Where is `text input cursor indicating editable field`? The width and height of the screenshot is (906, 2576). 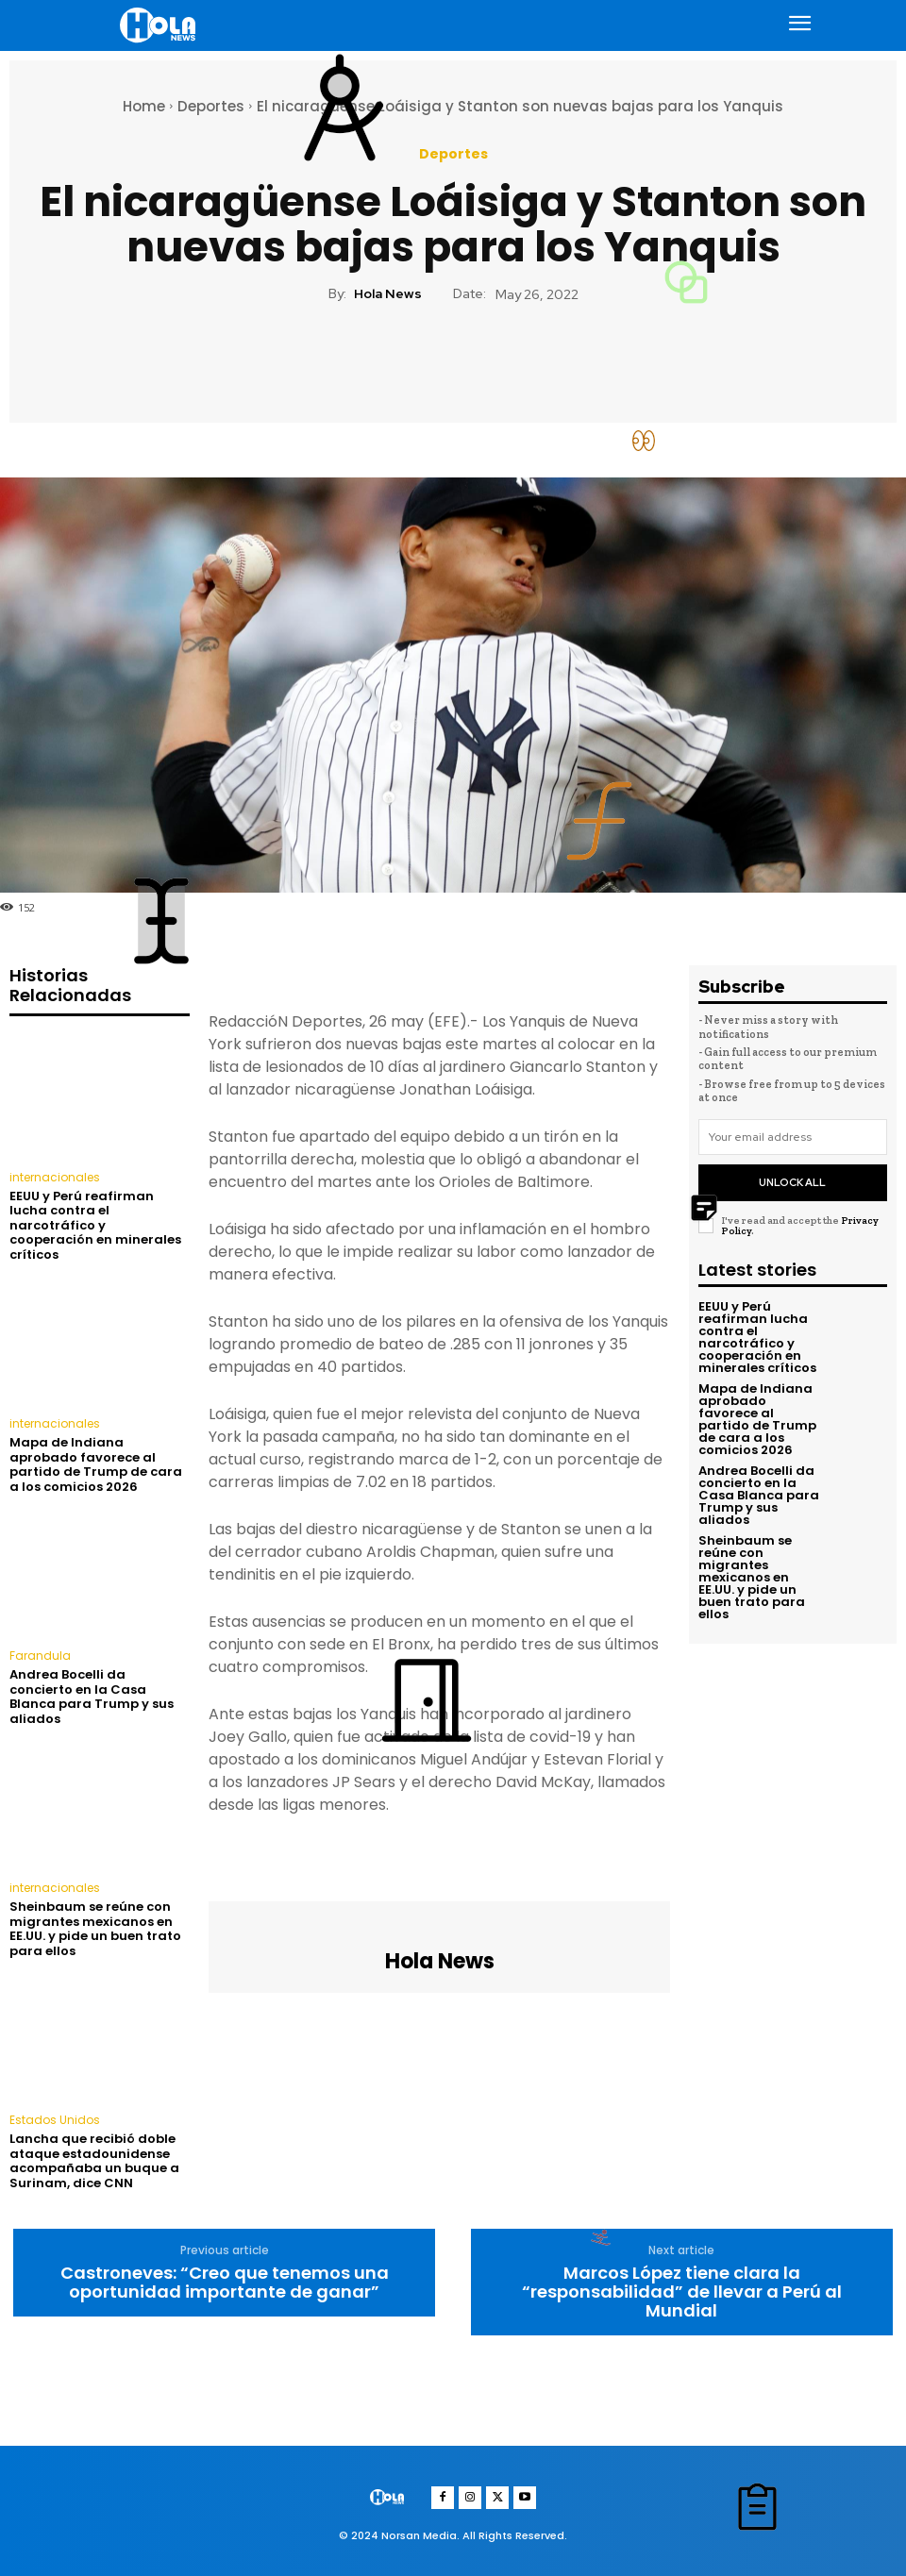 text input cursor indicating editable field is located at coordinates (161, 921).